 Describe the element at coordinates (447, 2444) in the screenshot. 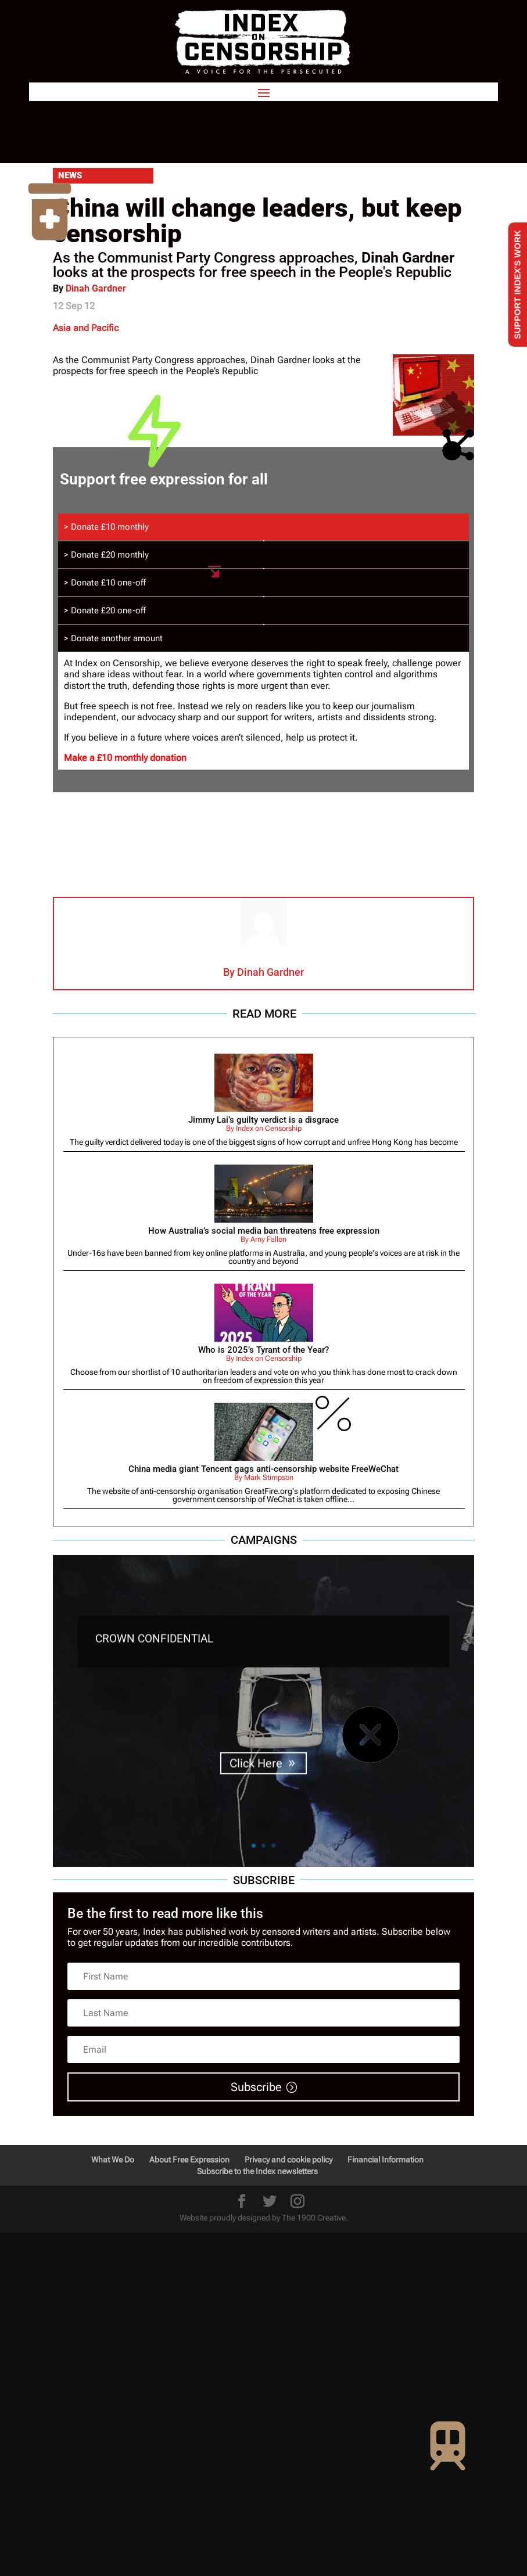

I see `access subway or metro transit information` at that location.